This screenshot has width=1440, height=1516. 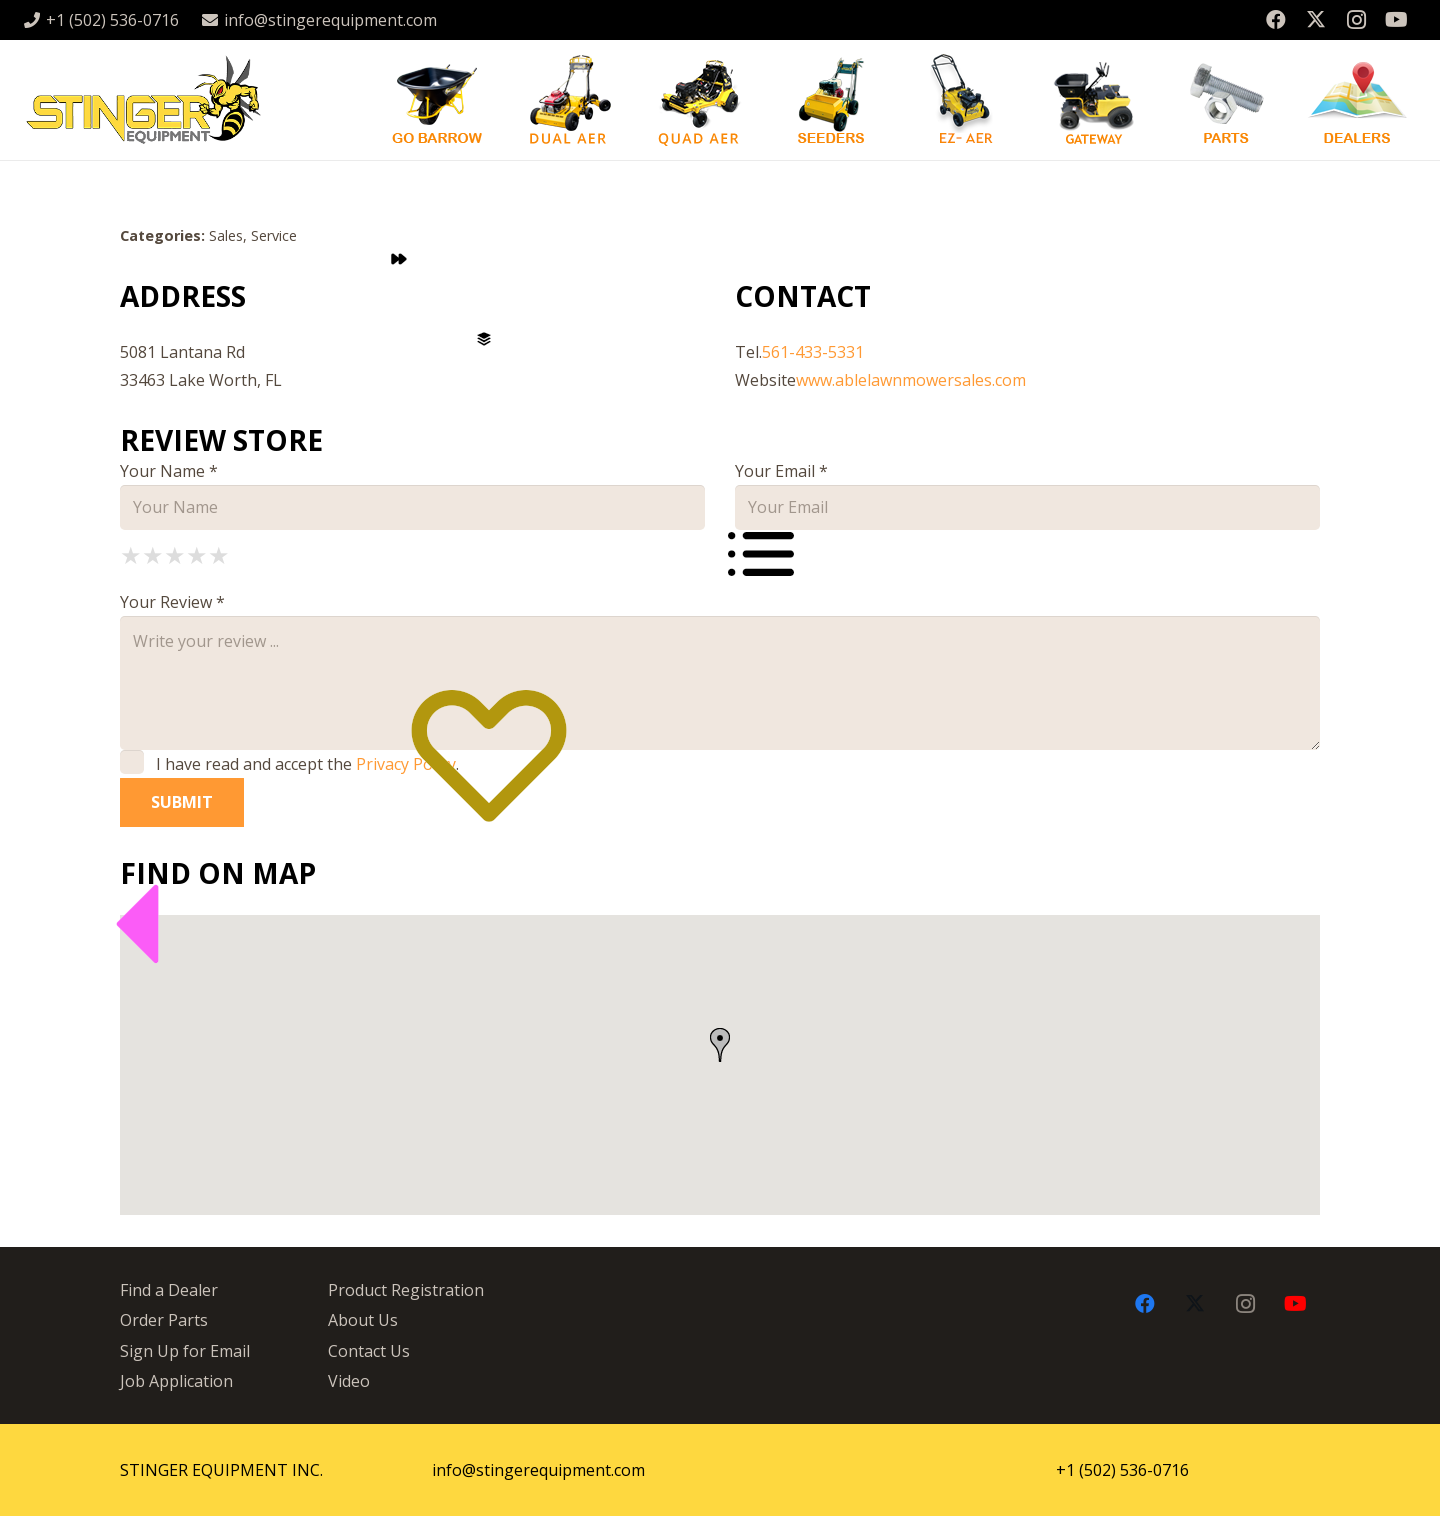 What do you see at coordinates (489, 752) in the screenshot?
I see `add to favorites` at bounding box center [489, 752].